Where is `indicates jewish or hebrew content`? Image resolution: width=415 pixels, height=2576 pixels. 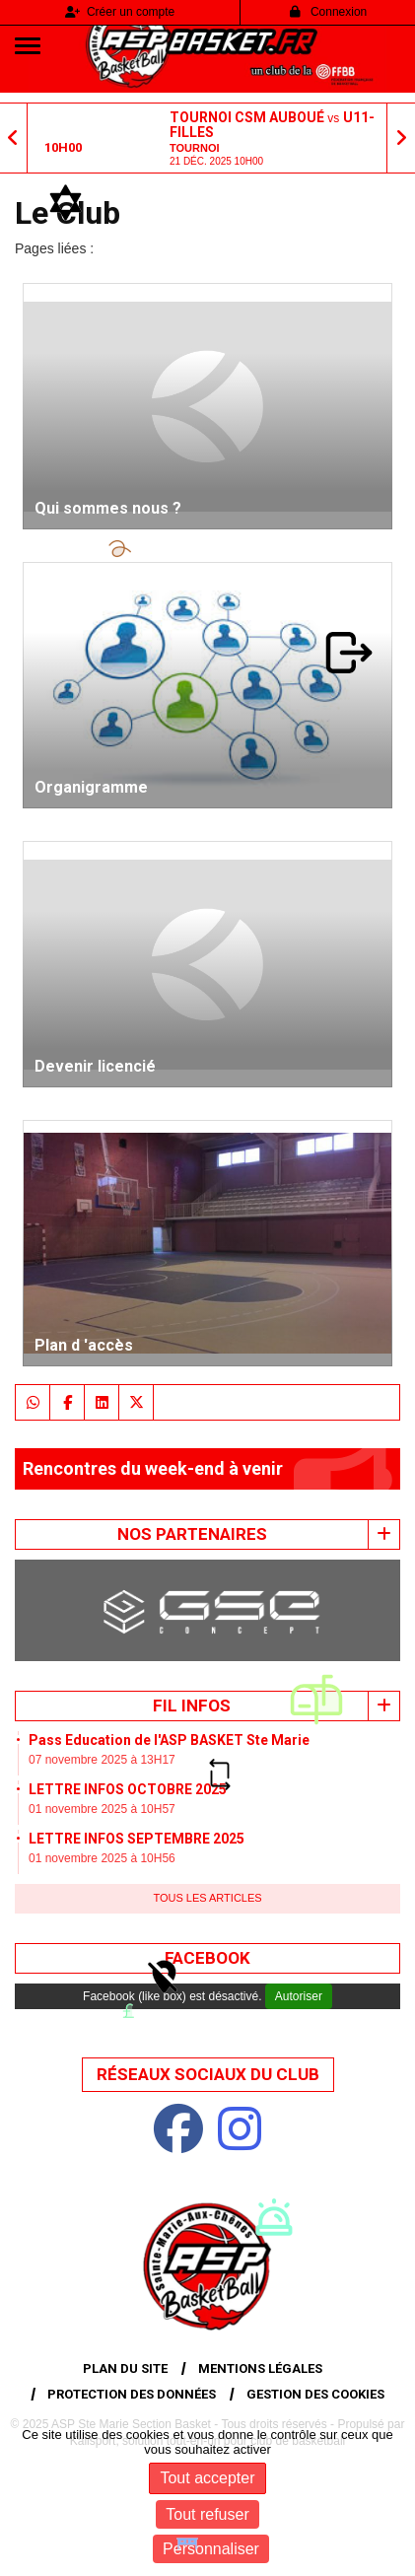
indicates jewish or hebrew content is located at coordinates (65, 202).